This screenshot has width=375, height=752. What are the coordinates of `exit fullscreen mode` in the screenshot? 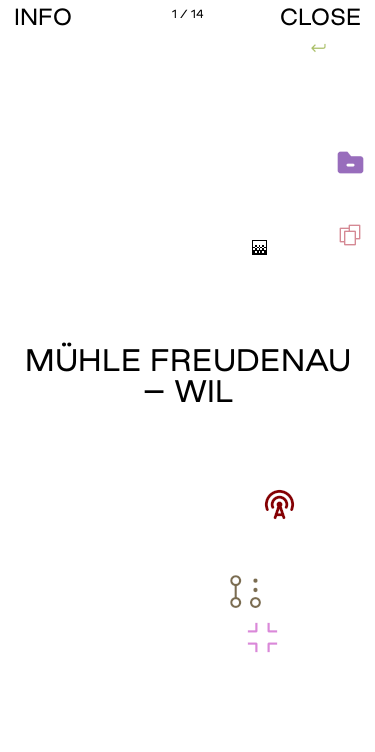 It's located at (262, 637).